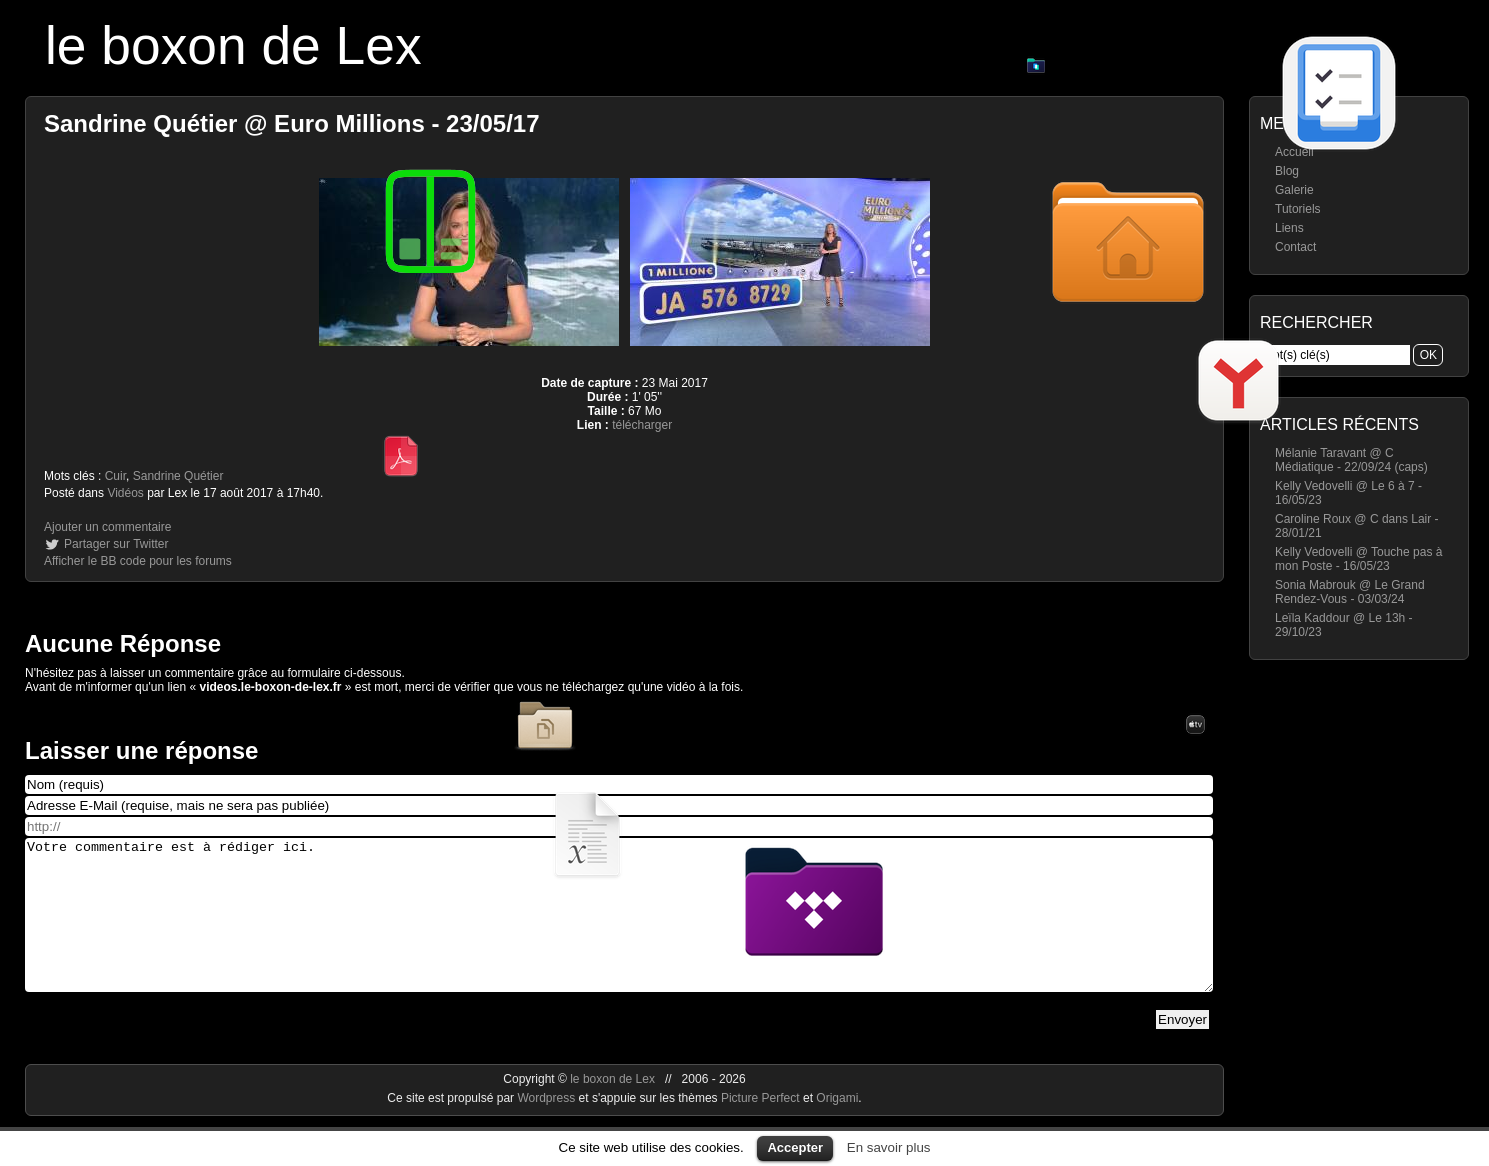 This screenshot has height=1166, width=1489. Describe the element at coordinates (587, 835) in the screenshot. I see `xournal++ document file` at that location.